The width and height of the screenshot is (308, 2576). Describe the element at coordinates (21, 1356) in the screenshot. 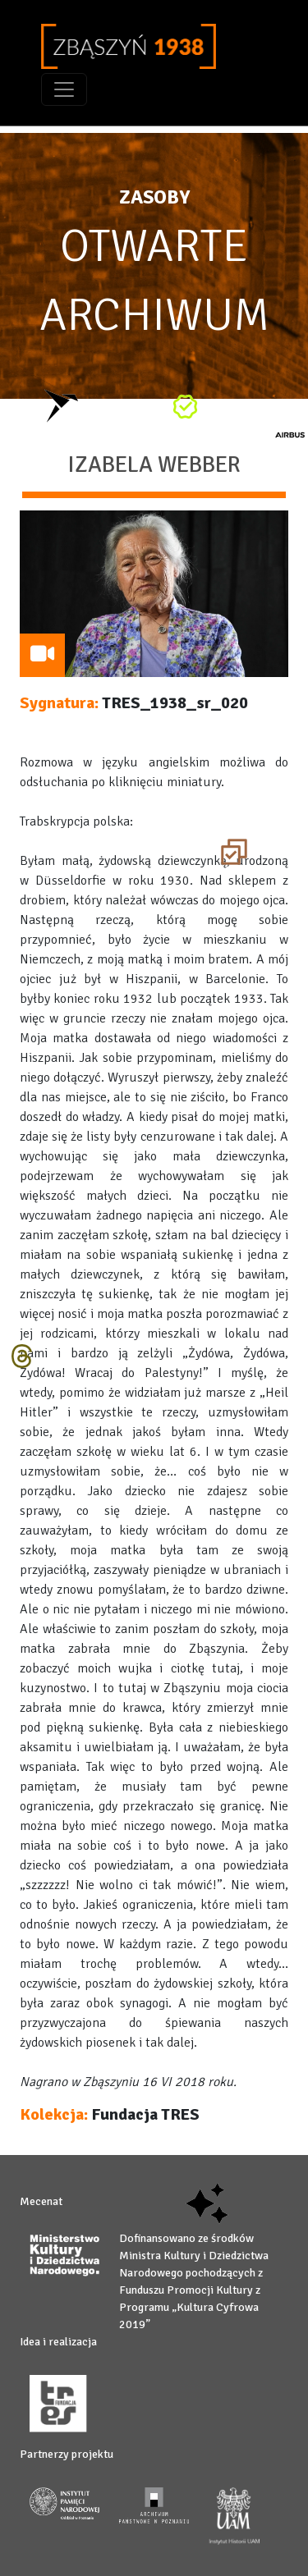

I see `open the Threads app` at that location.